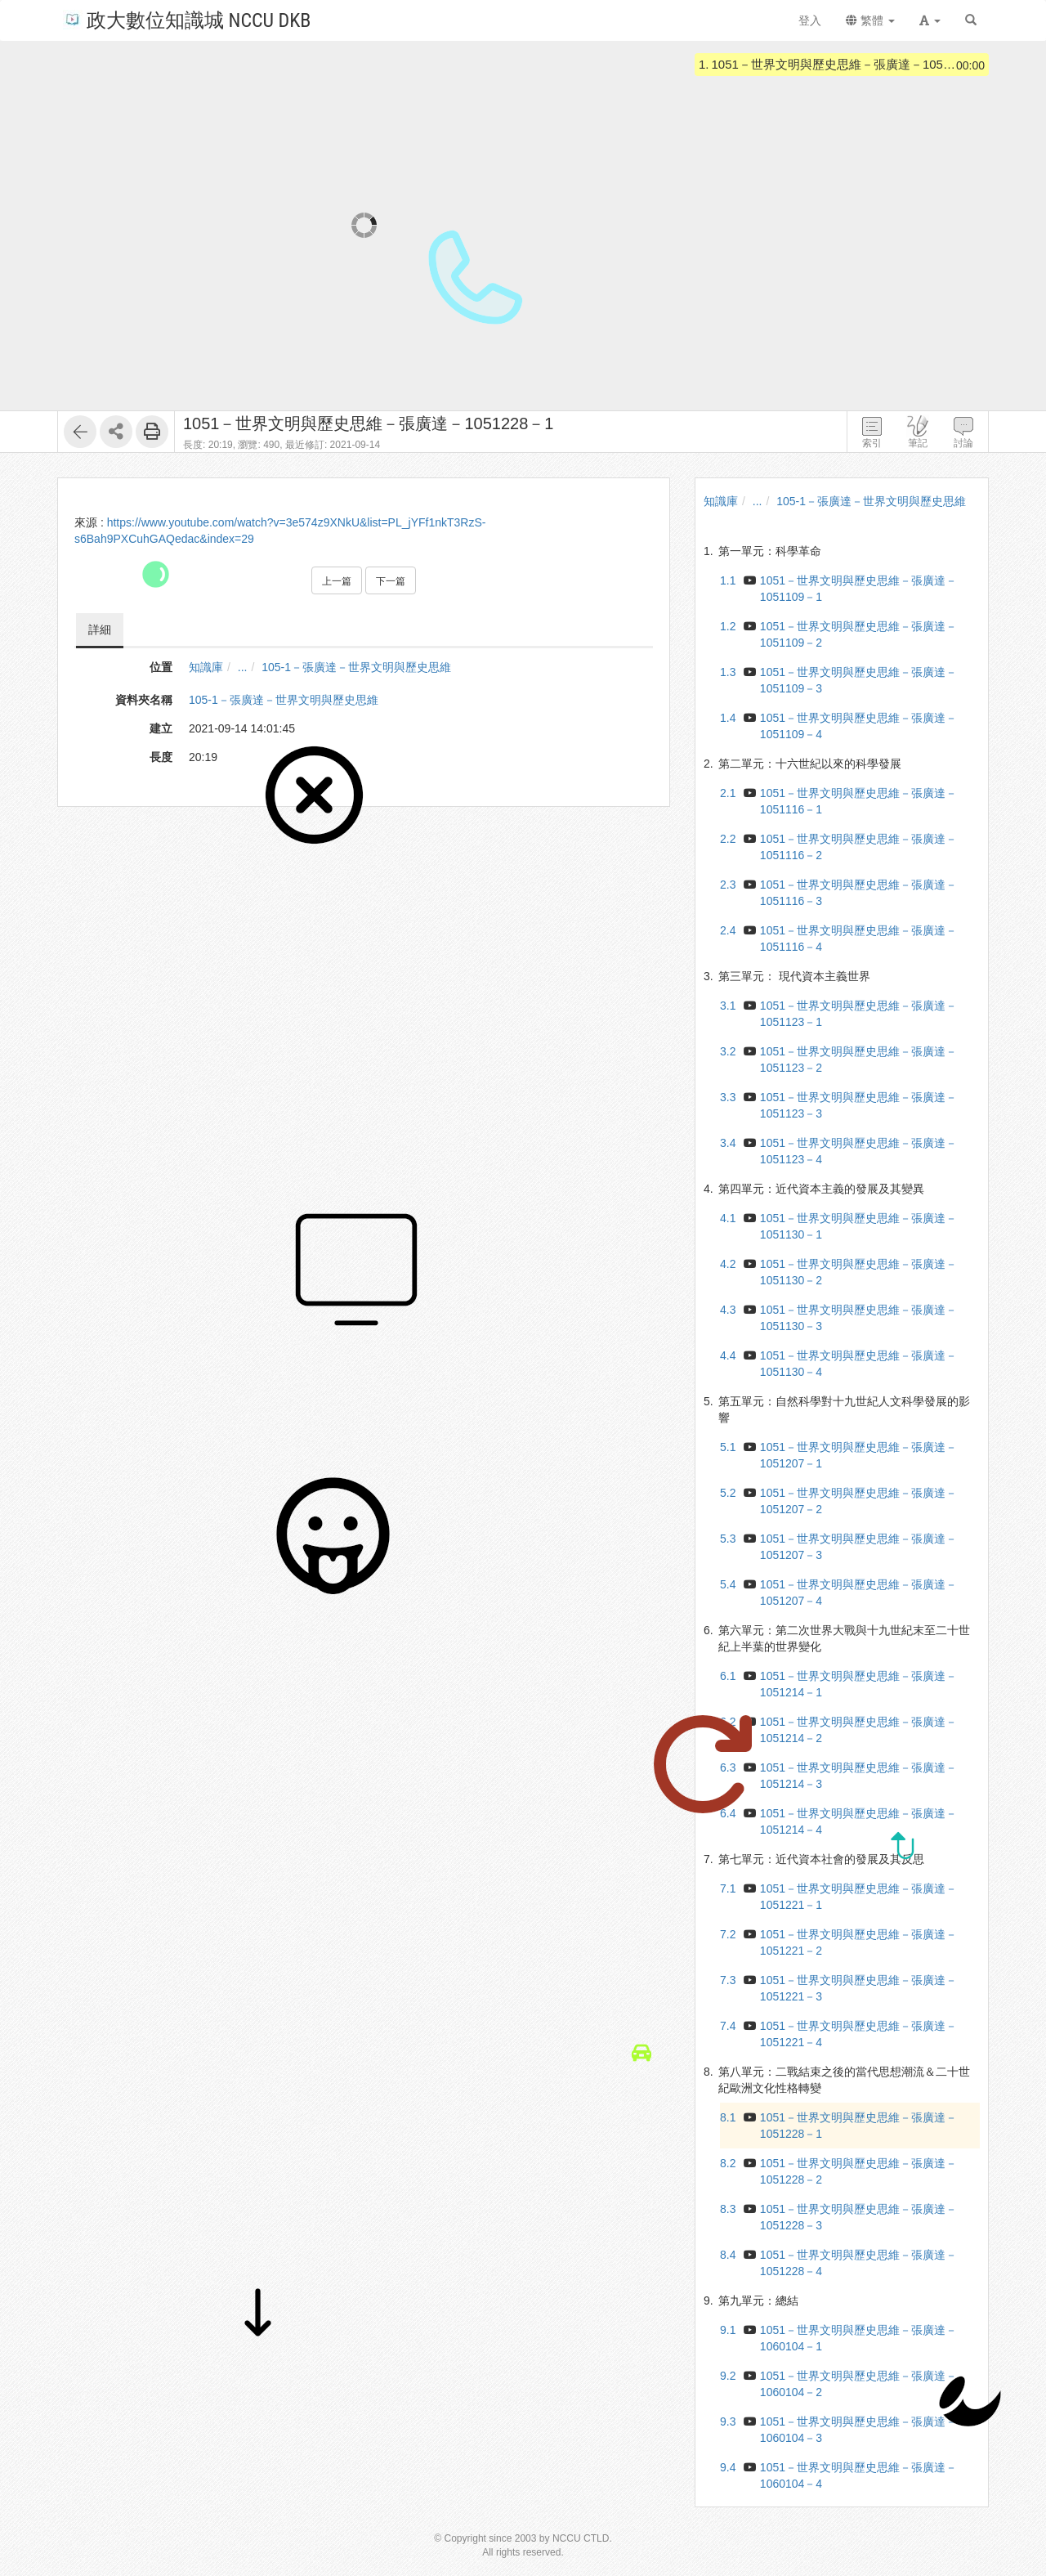 This screenshot has width=1046, height=2576. I want to click on redo the last undone action, so click(703, 1764).